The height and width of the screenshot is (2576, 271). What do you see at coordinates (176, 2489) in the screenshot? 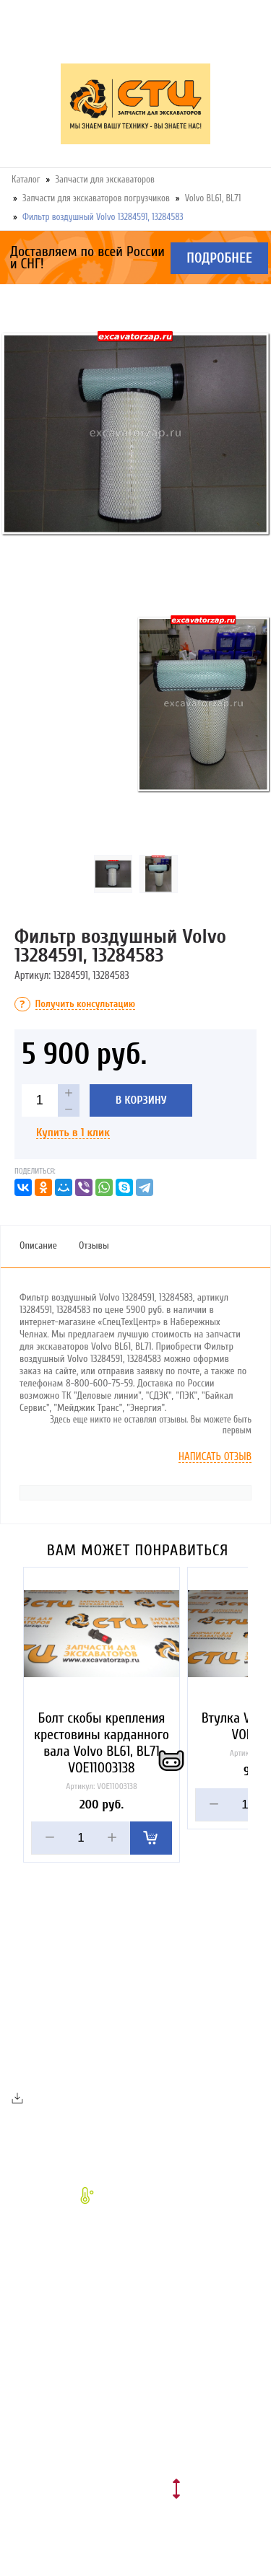
I see `adjust height or vertical size` at bounding box center [176, 2489].